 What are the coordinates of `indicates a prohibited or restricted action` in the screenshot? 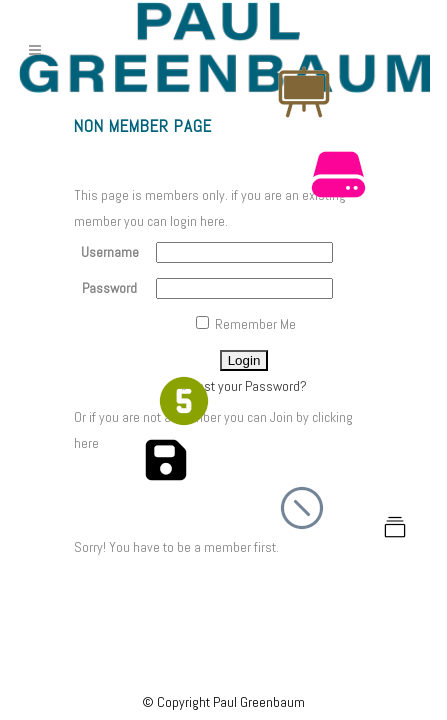 It's located at (302, 508).